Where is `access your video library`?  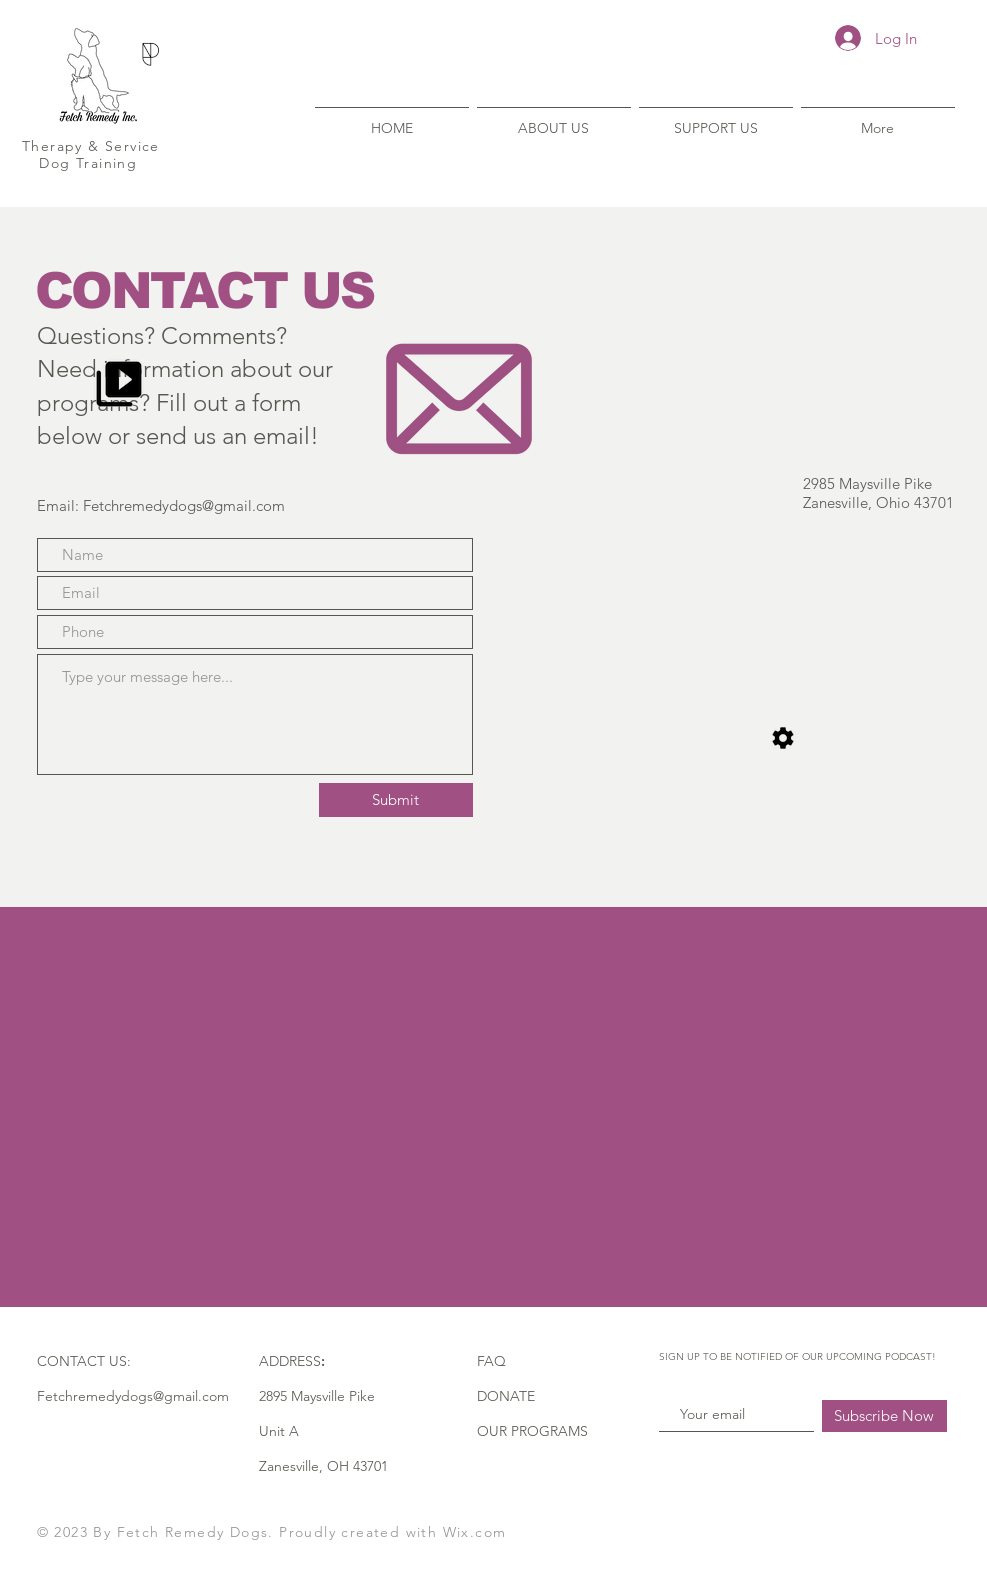 access your video library is located at coordinates (119, 384).